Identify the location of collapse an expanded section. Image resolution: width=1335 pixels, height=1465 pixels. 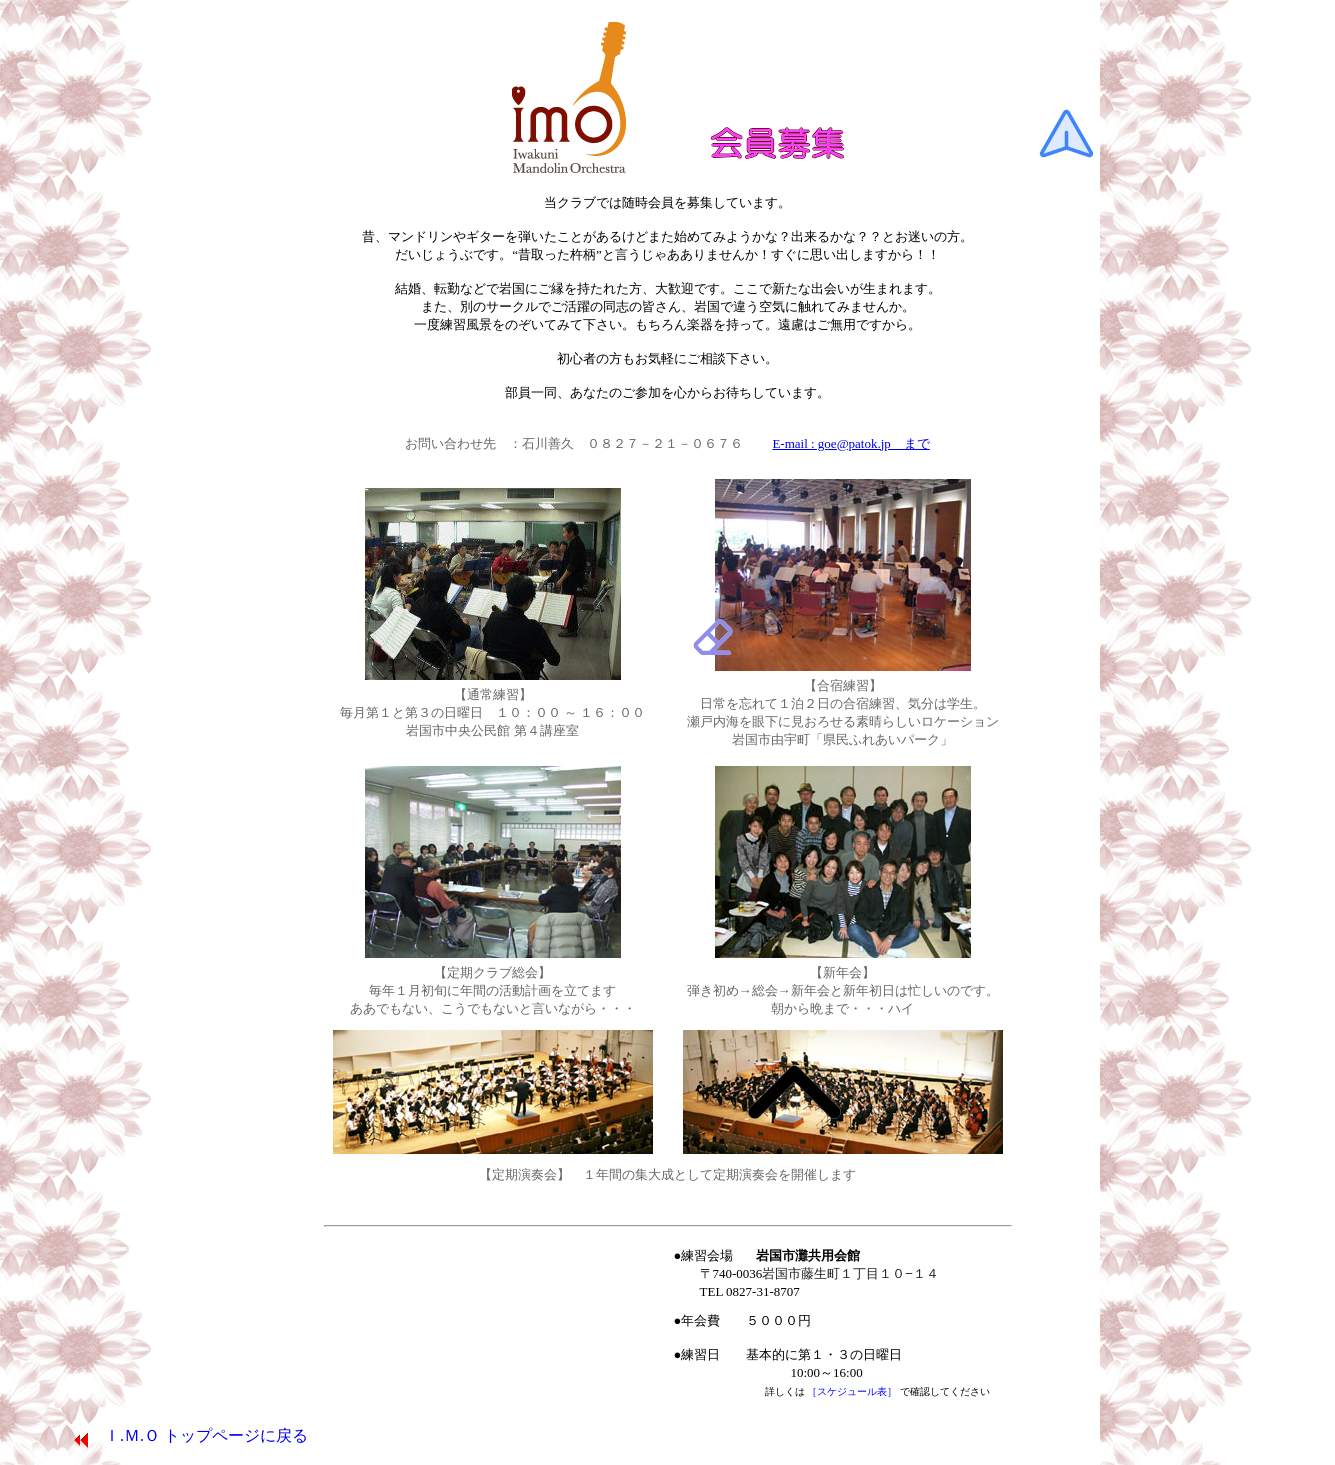
(794, 1116).